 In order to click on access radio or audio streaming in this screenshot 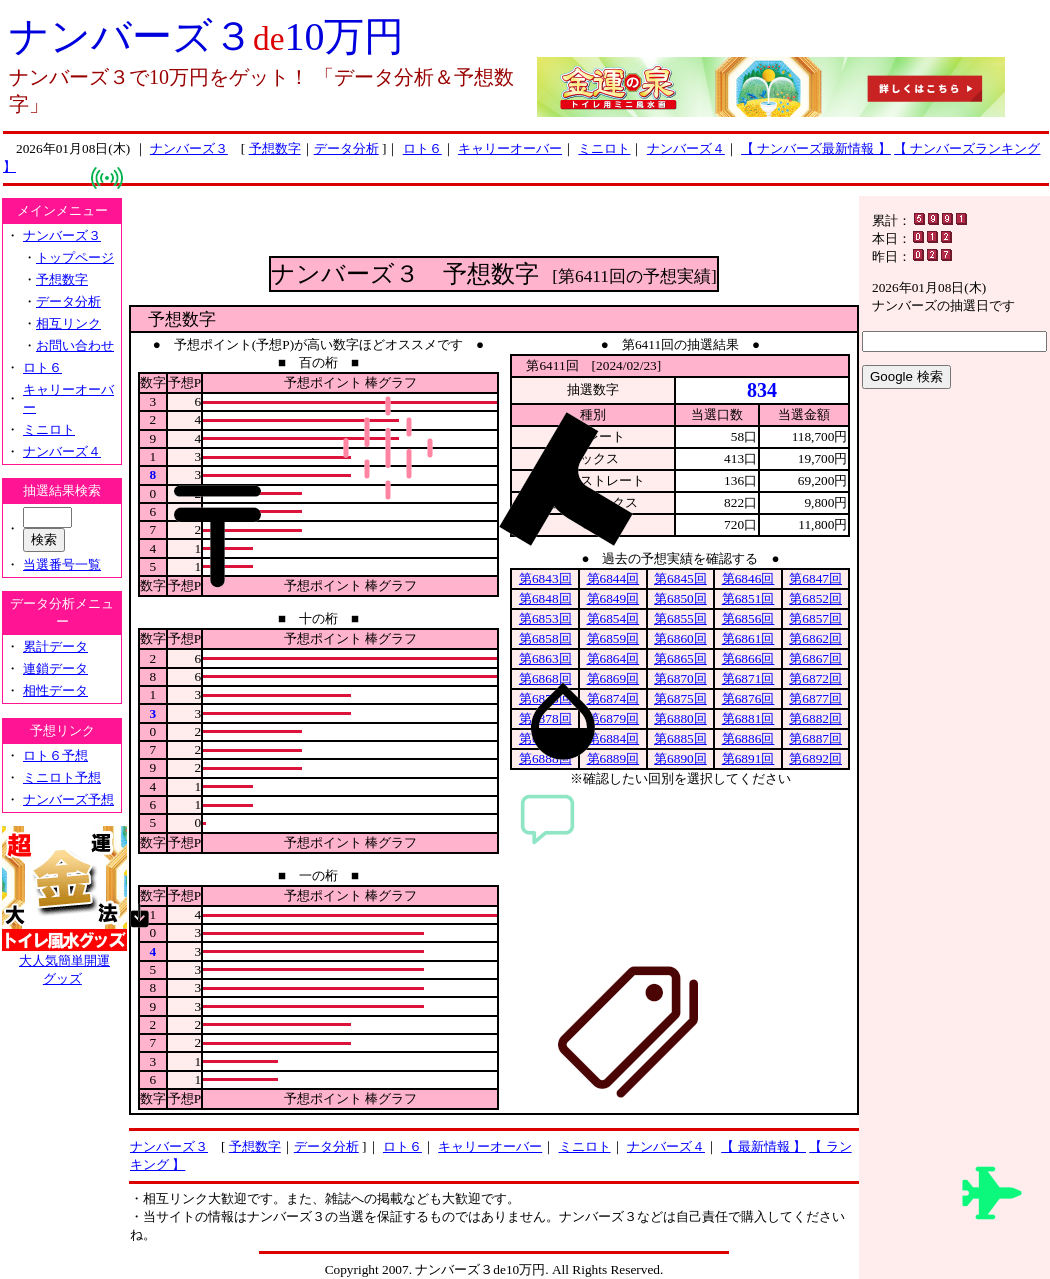, I will do `click(107, 178)`.